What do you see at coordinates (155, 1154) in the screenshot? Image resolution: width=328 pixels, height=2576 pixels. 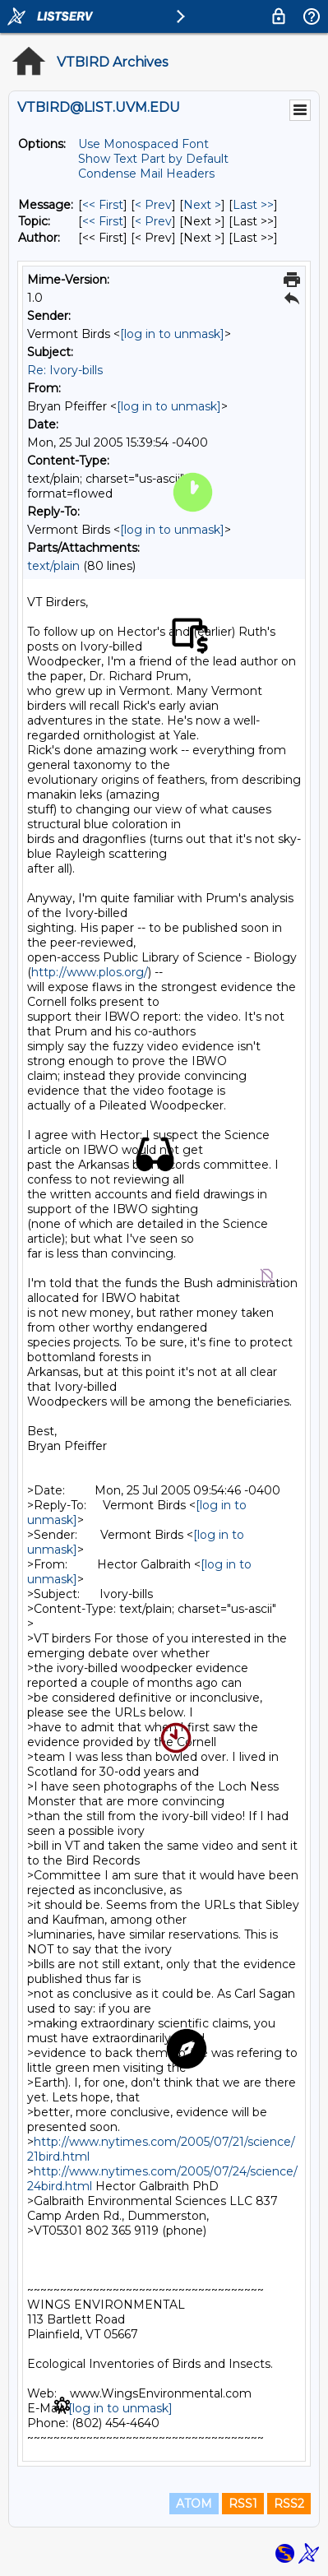 I see `view reading mode or accessibility options` at bounding box center [155, 1154].